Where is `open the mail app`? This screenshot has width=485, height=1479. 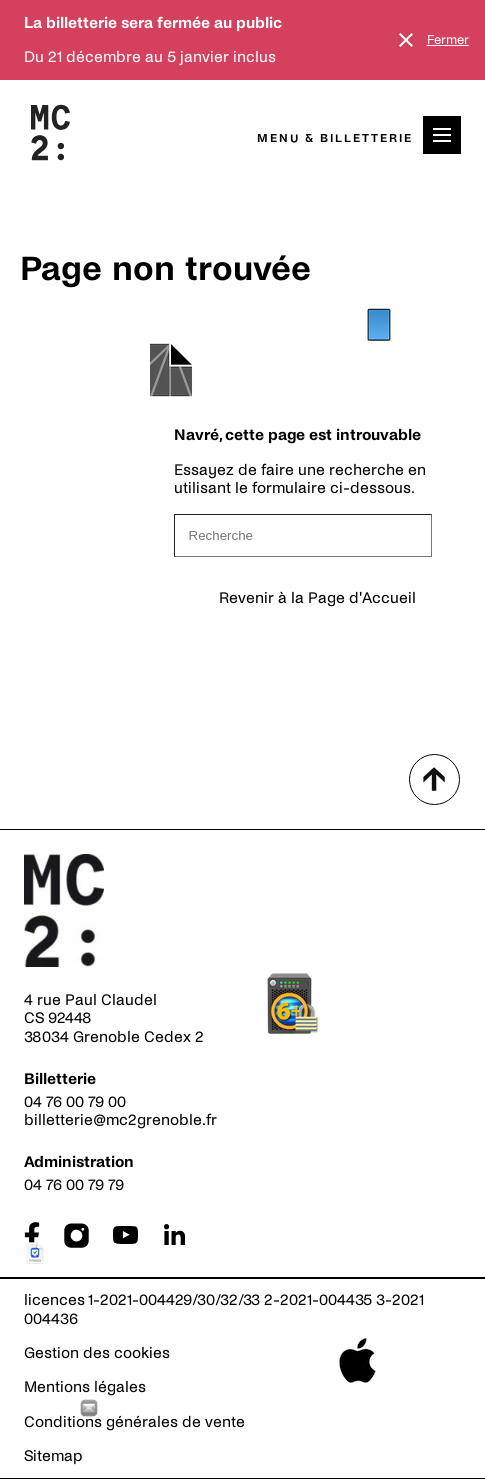
open the mail app is located at coordinates (89, 1408).